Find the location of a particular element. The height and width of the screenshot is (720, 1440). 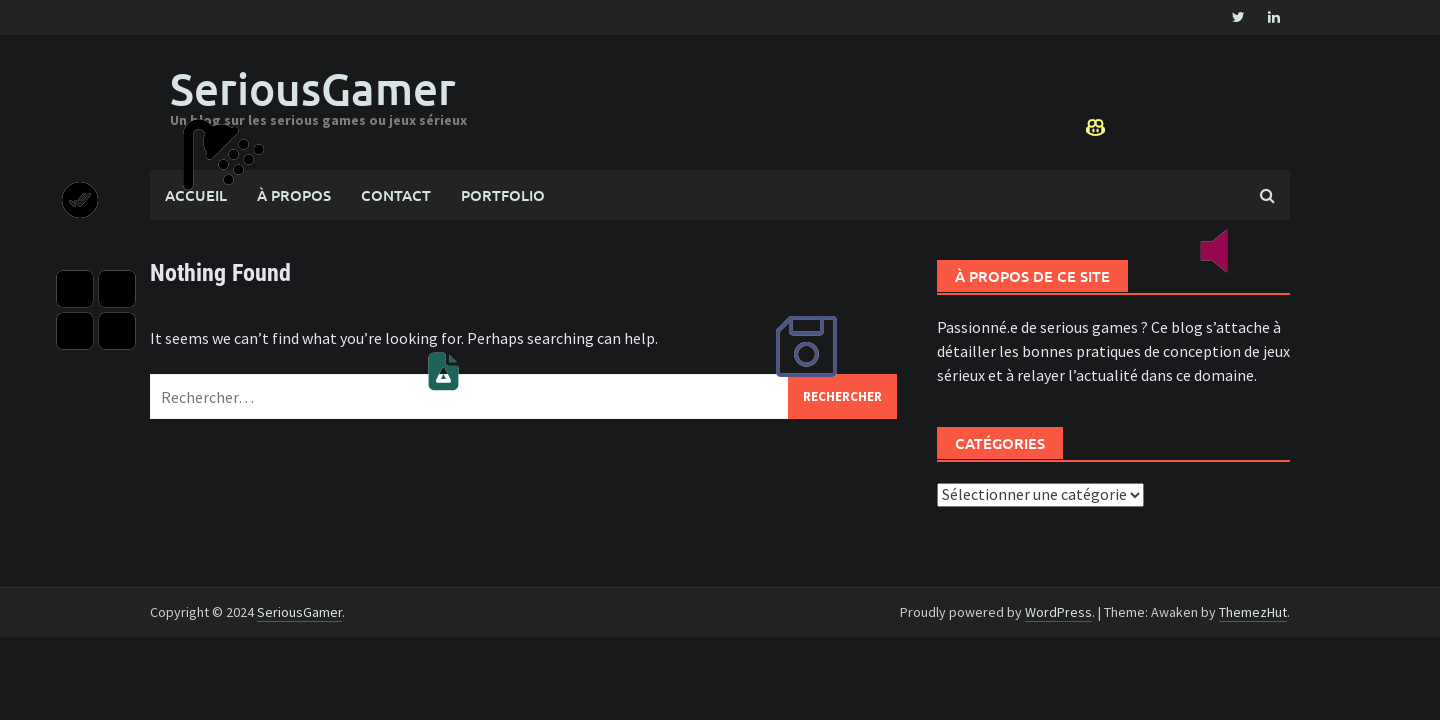

view items in grid layout is located at coordinates (96, 310).